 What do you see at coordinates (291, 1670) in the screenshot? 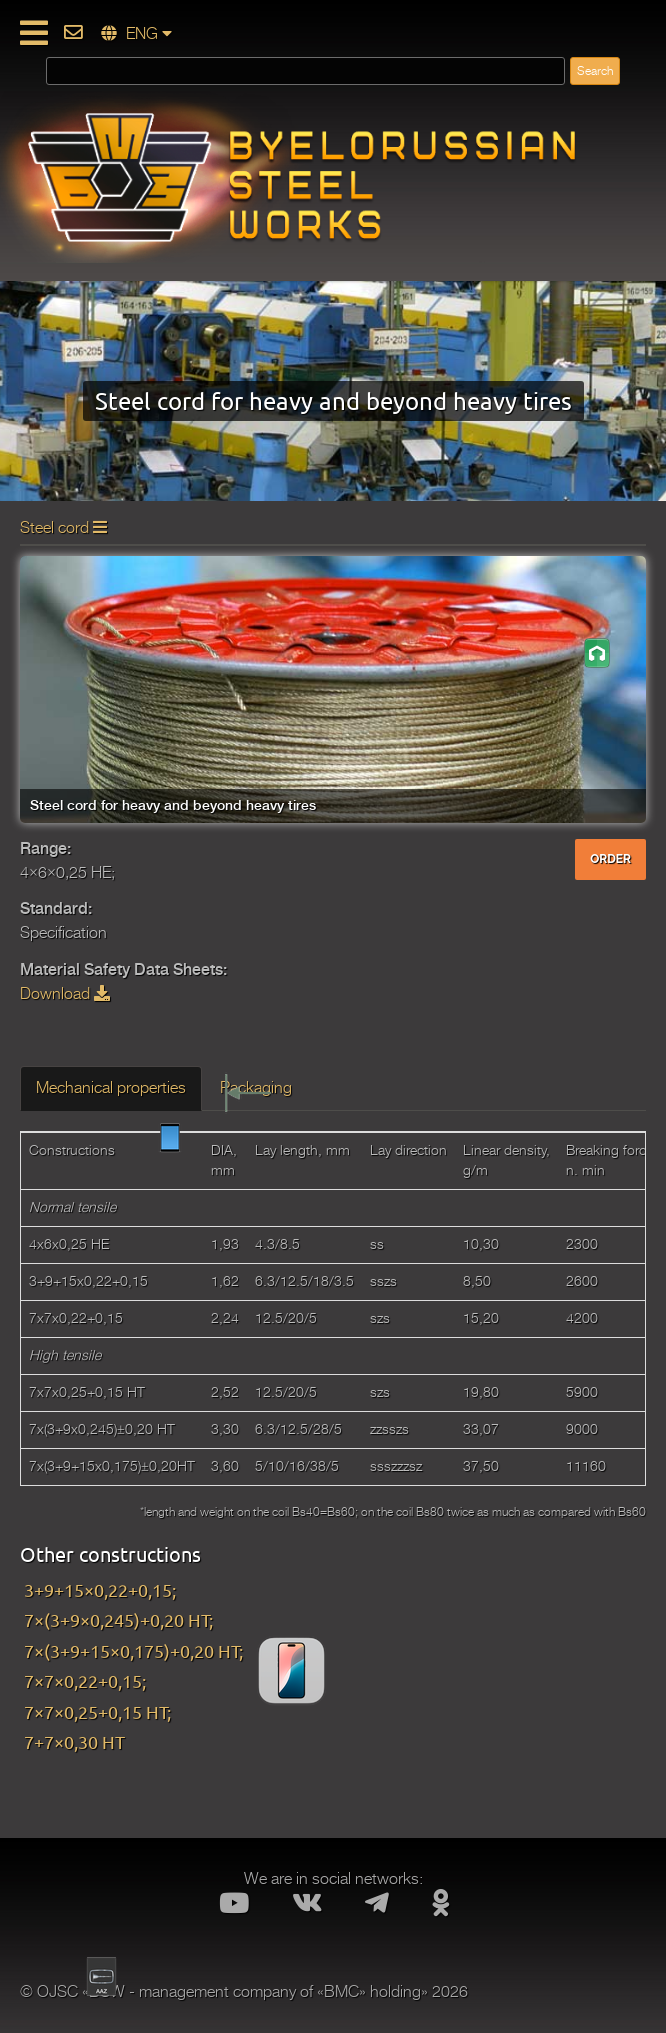
I see `mirror your iPhone screen to your Mac` at bounding box center [291, 1670].